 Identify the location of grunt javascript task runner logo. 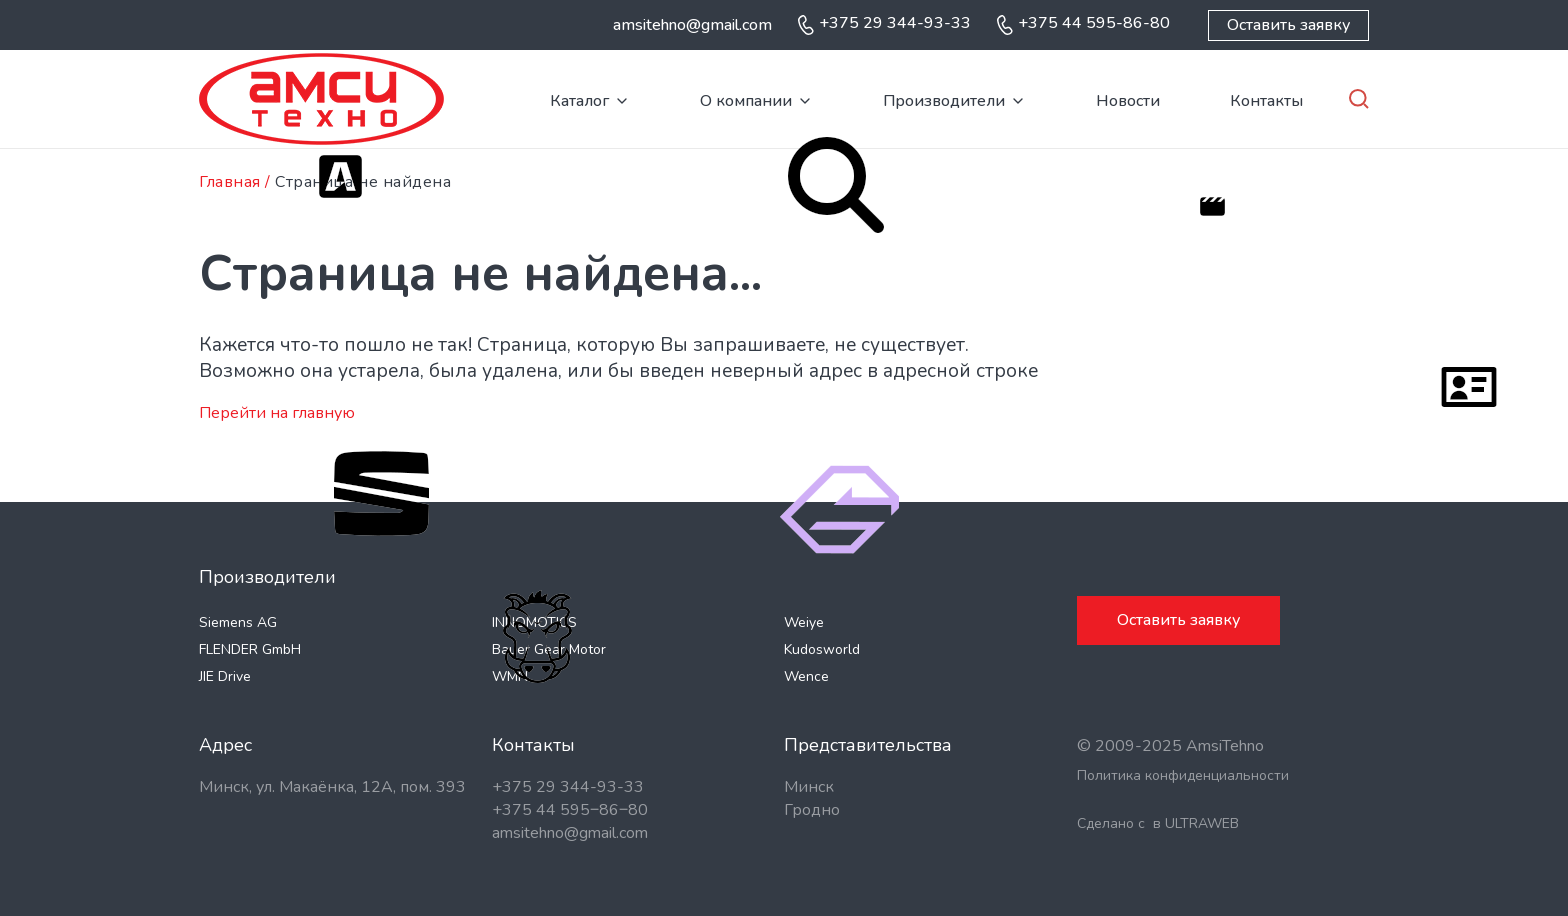
(537, 636).